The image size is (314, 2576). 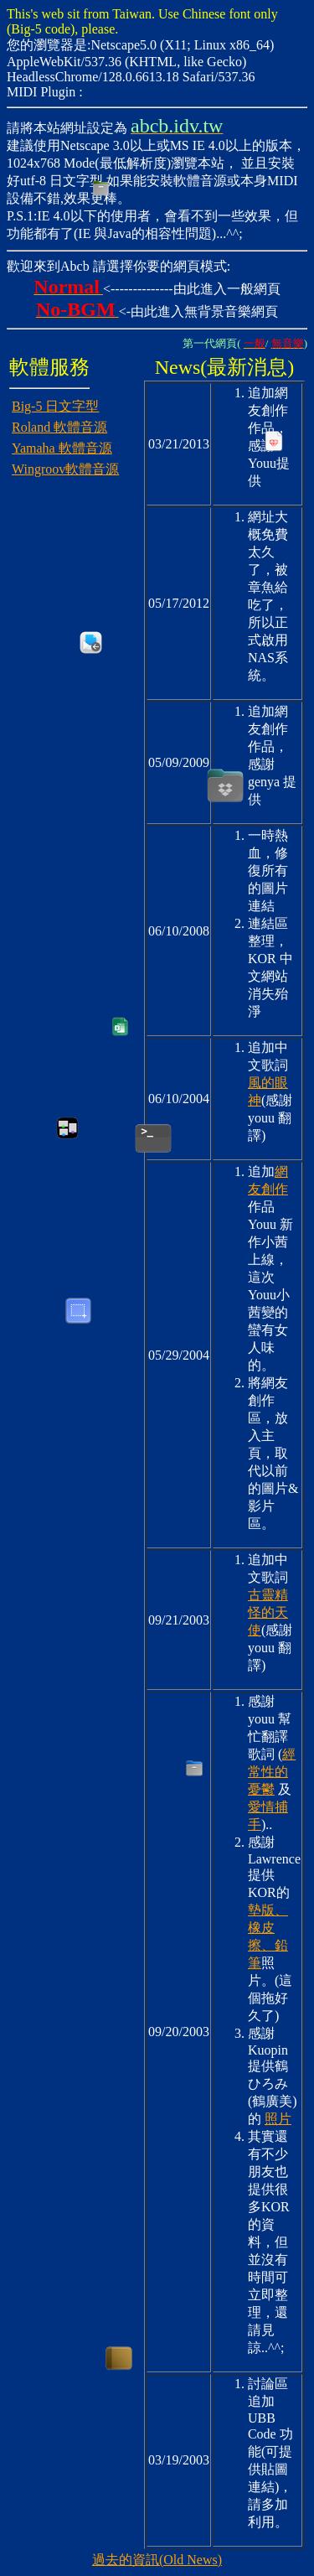 I want to click on open your Dropbox synced folder, so click(x=225, y=785).